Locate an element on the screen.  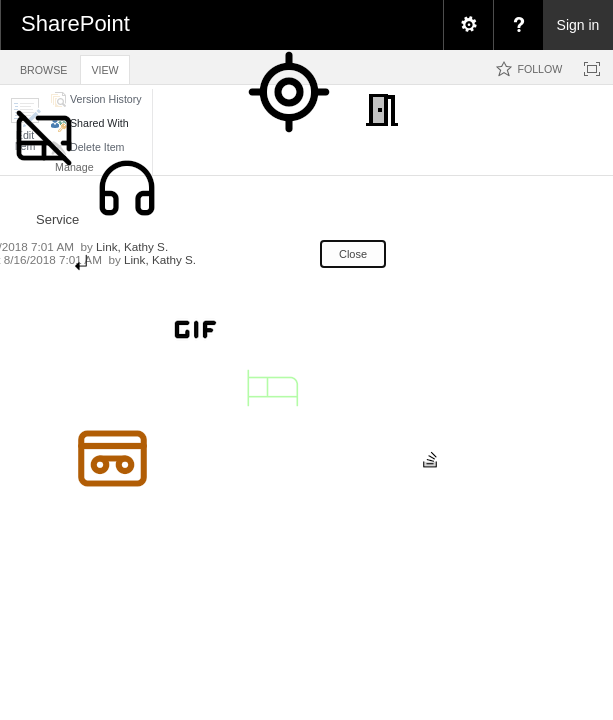
listen to audio or music is located at coordinates (127, 188).